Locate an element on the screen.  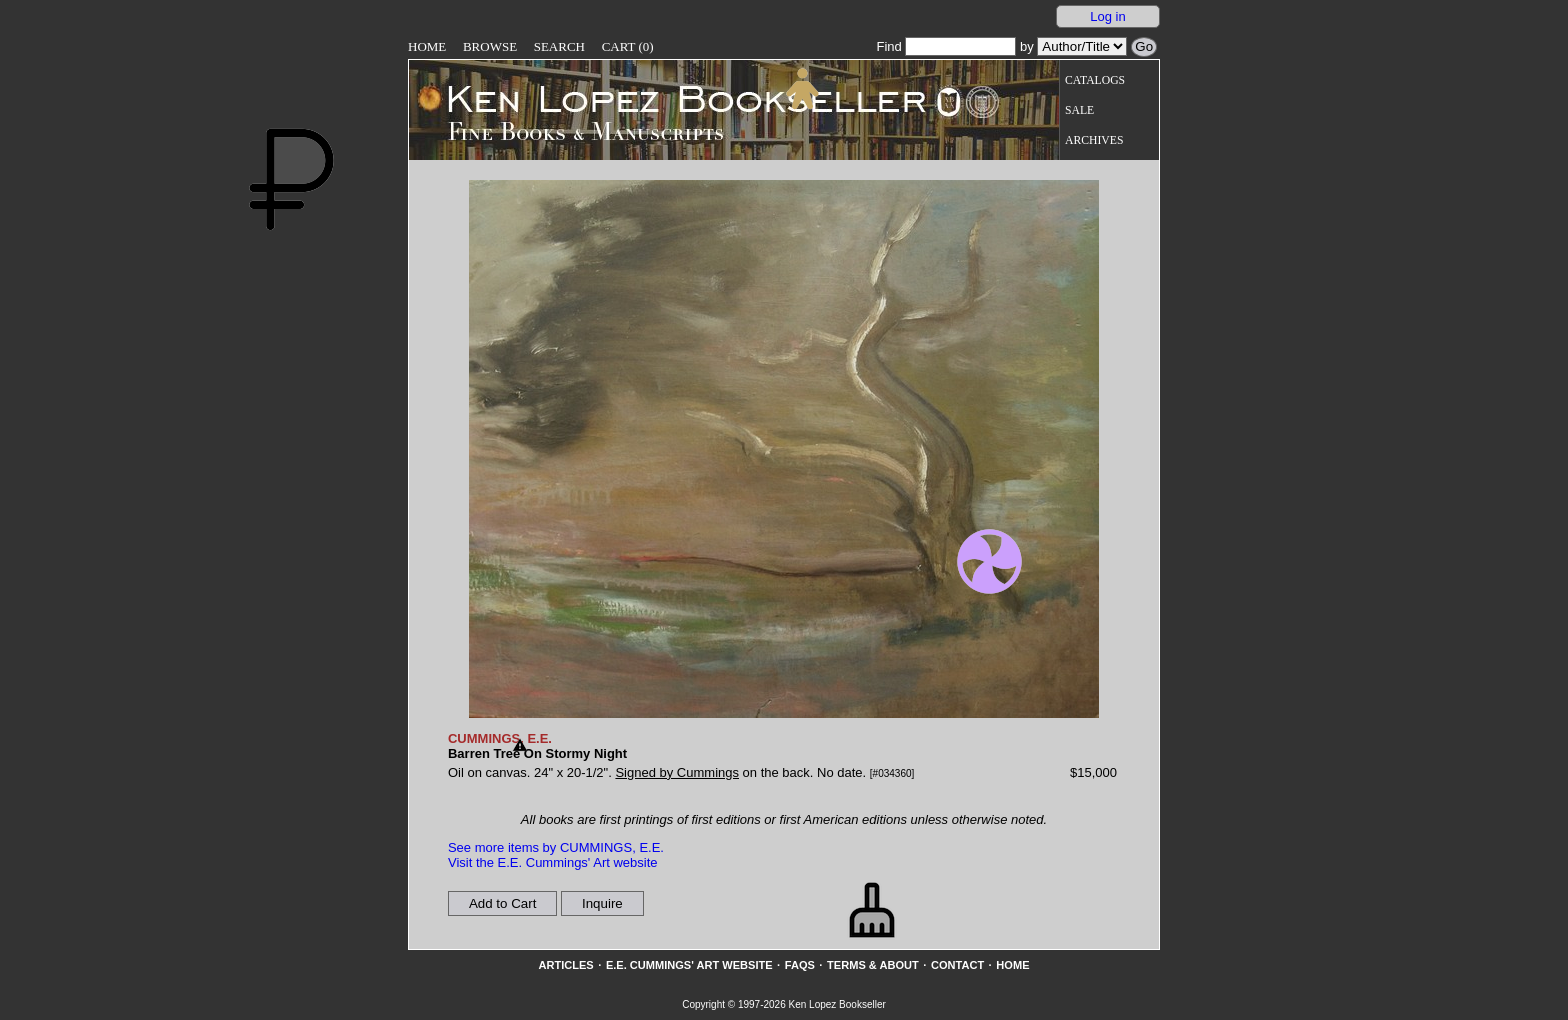
view your profile is located at coordinates (802, 89).